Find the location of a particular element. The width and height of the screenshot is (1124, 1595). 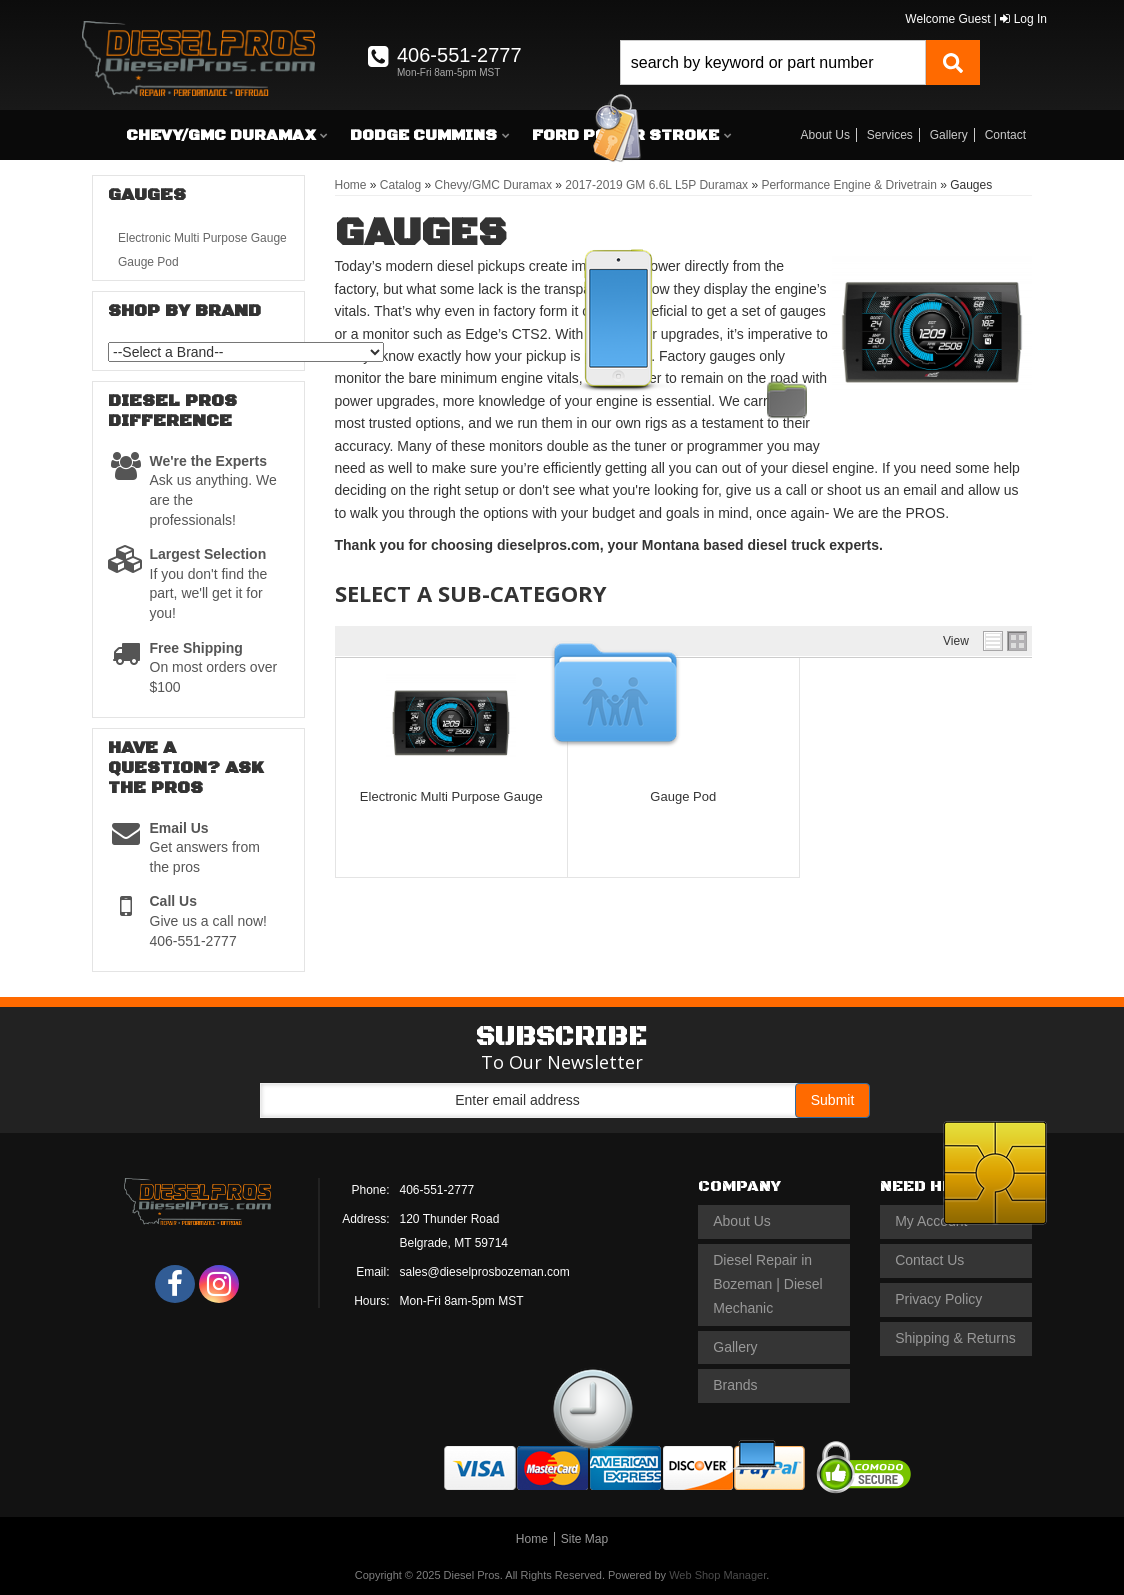

view and manage kerberos authentication tickets is located at coordinates (617, 128).